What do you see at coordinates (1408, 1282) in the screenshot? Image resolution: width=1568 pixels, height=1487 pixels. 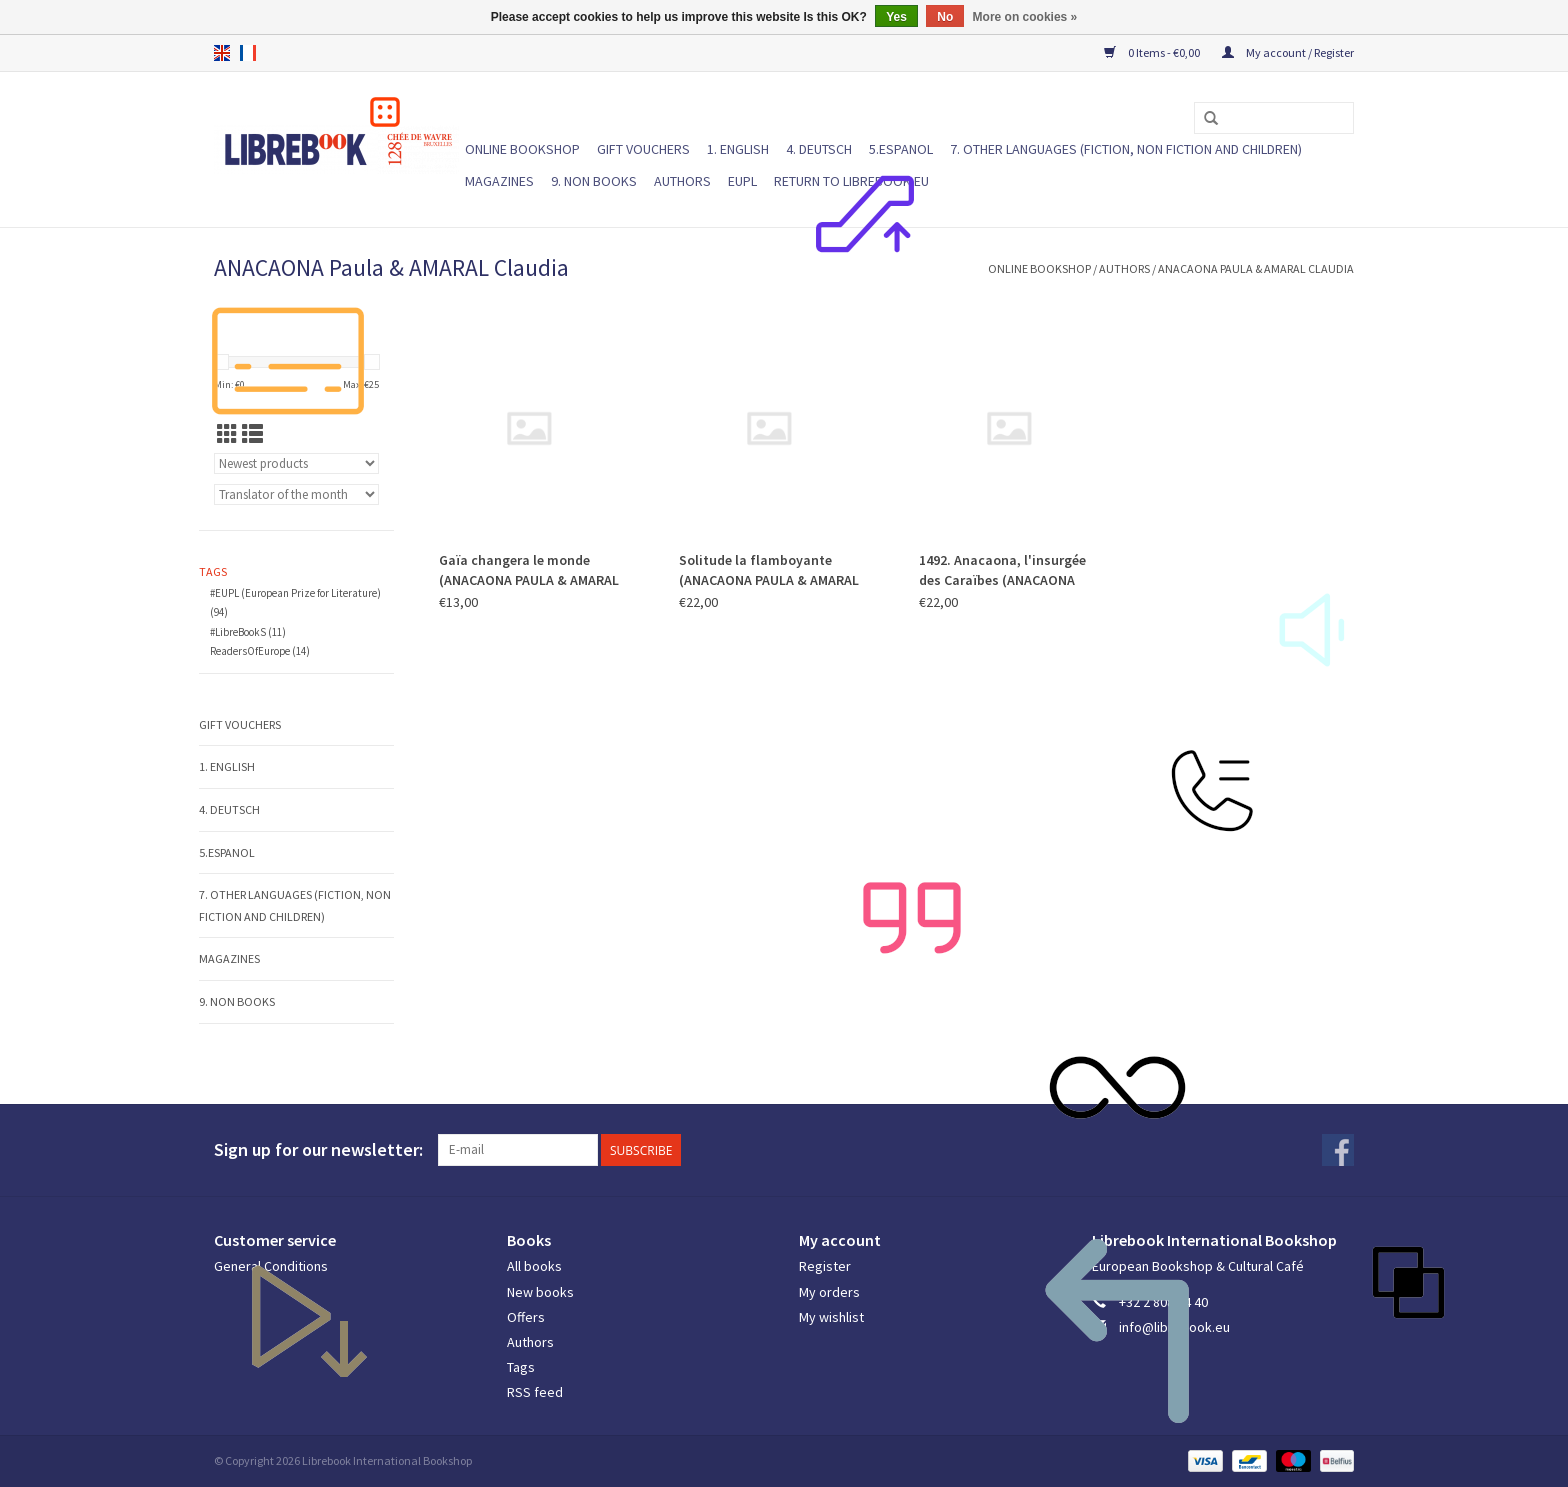 I see `combine or merge selected layers` at bounding box center [1408, 1282].